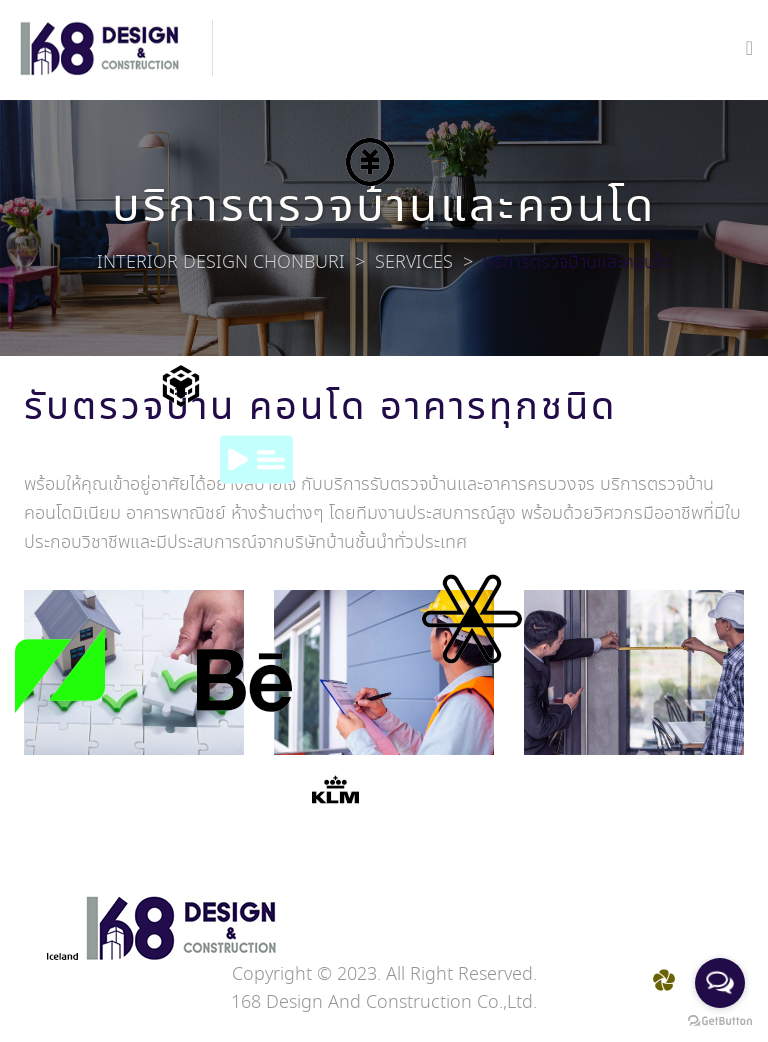  Describe the element at coordinates (60, 670) in the screenshot. I see `zend framework official logo` at that location.